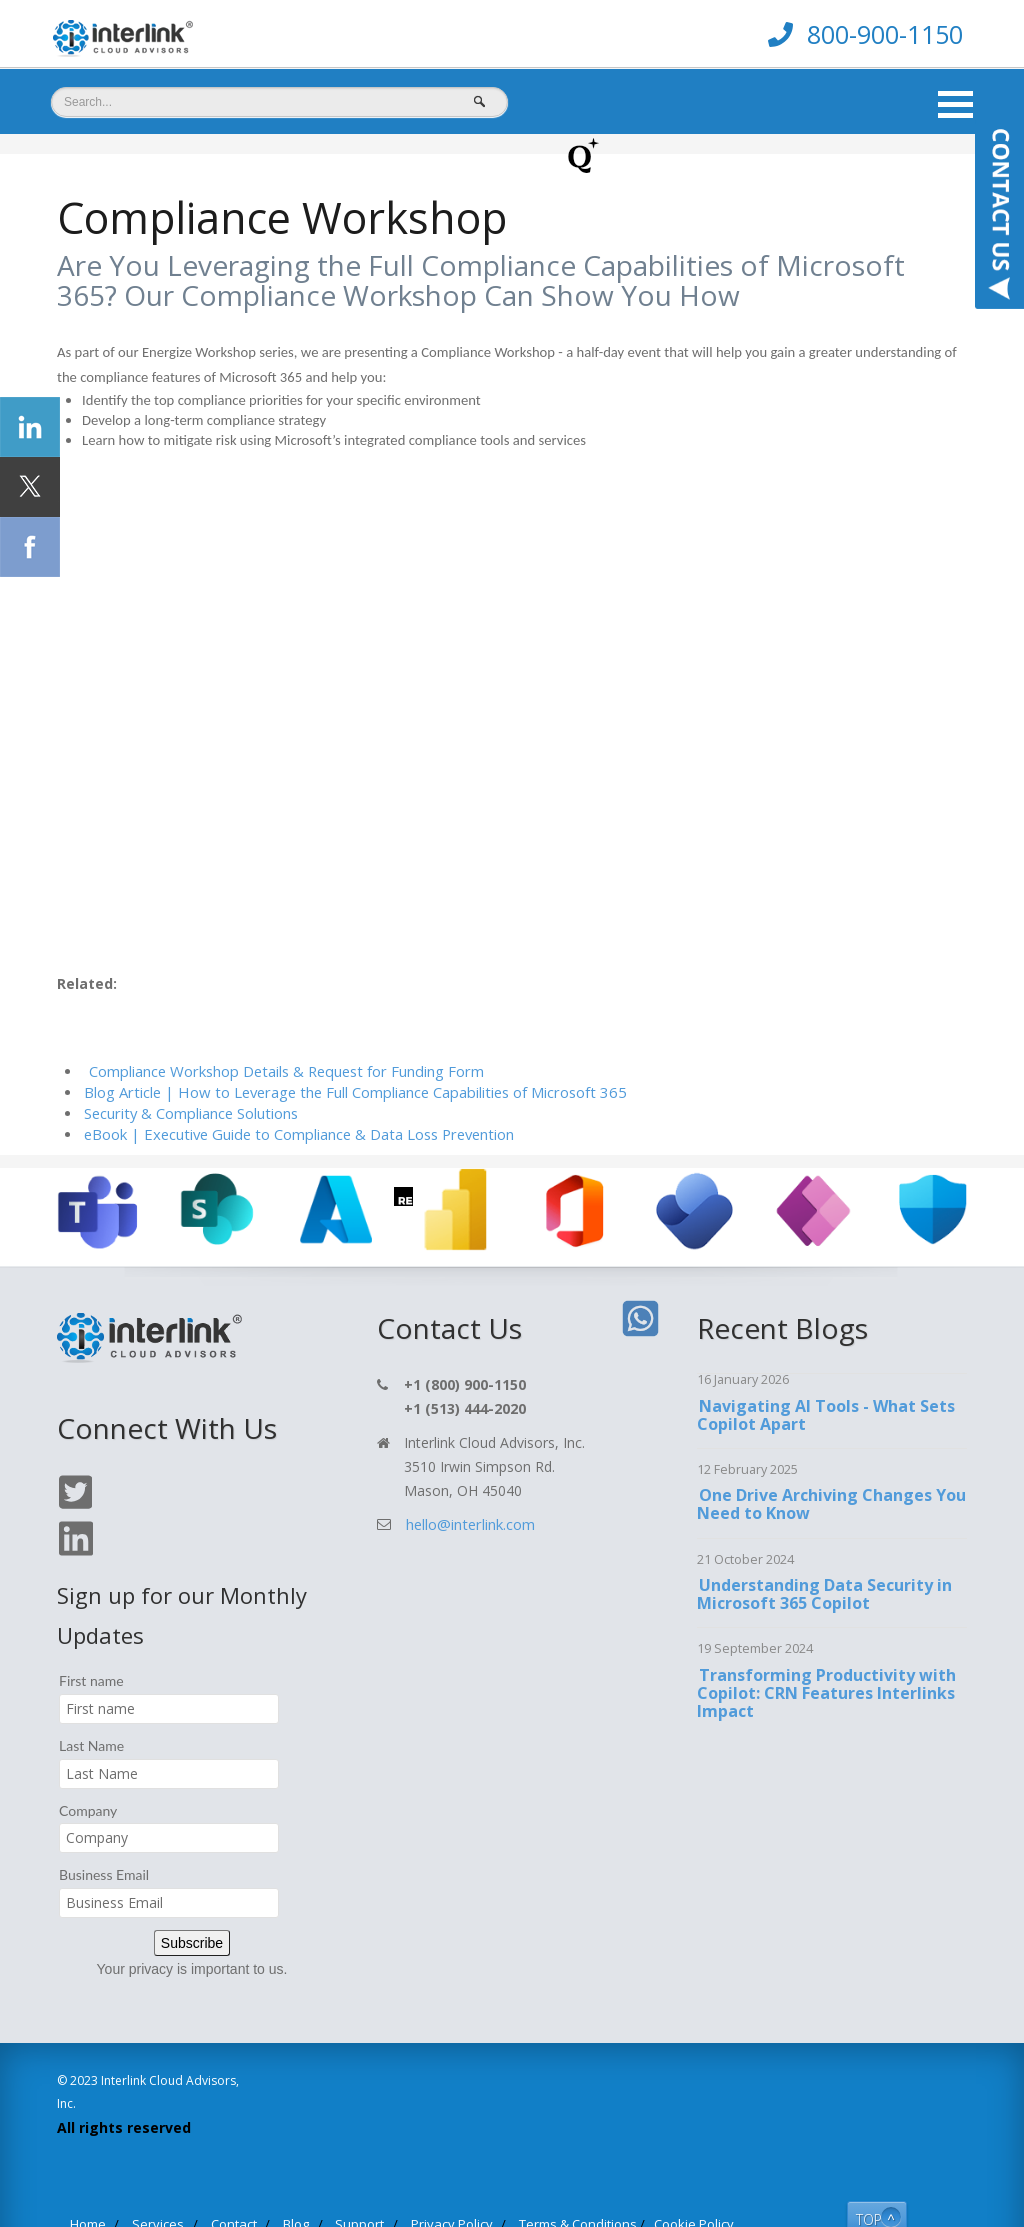  I want to click on reason programming language logo, so click(403, 1196).